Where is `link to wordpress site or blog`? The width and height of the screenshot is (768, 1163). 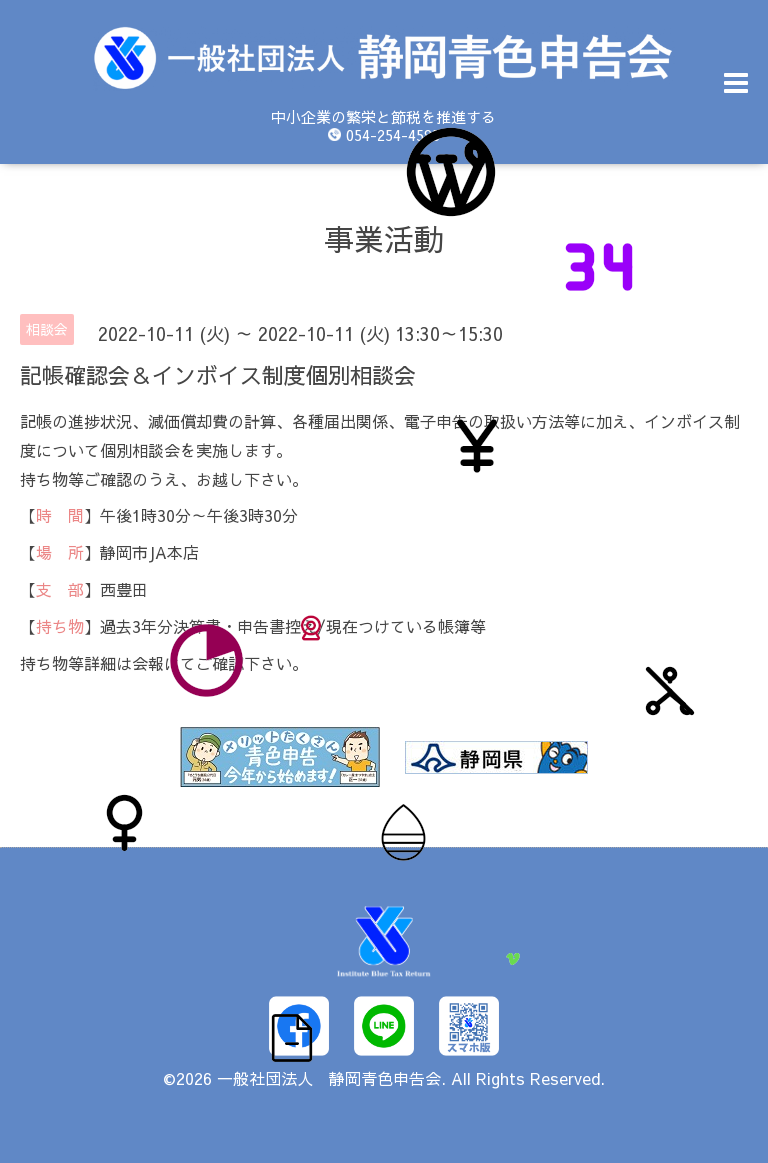 link to wordpress site or blog is located at coordinates (451, 172).